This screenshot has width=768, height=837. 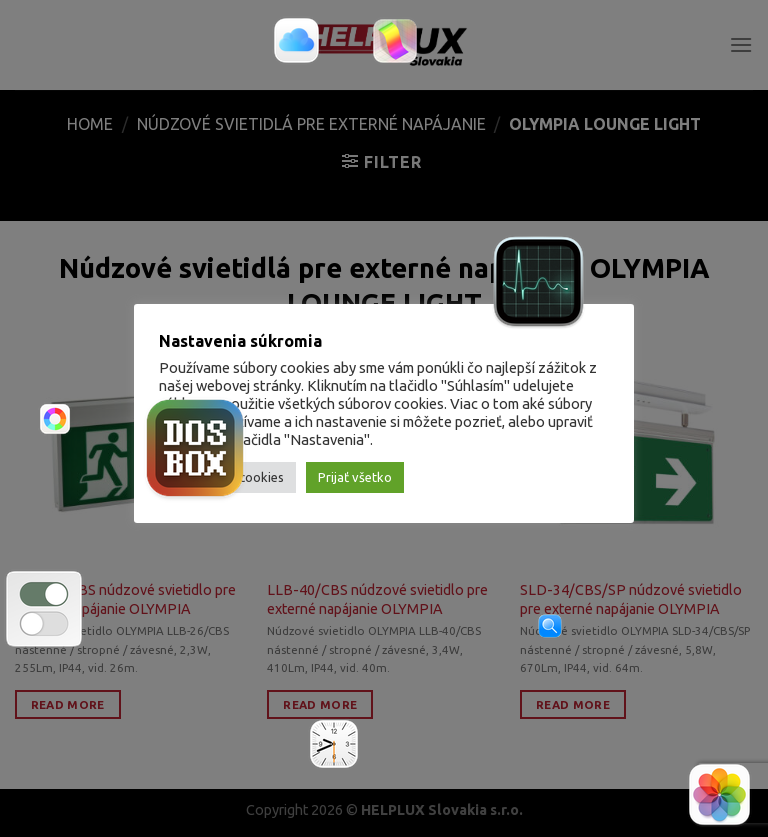 I want to click on open activity monitor to view system performance, so click(x=538, y=281).